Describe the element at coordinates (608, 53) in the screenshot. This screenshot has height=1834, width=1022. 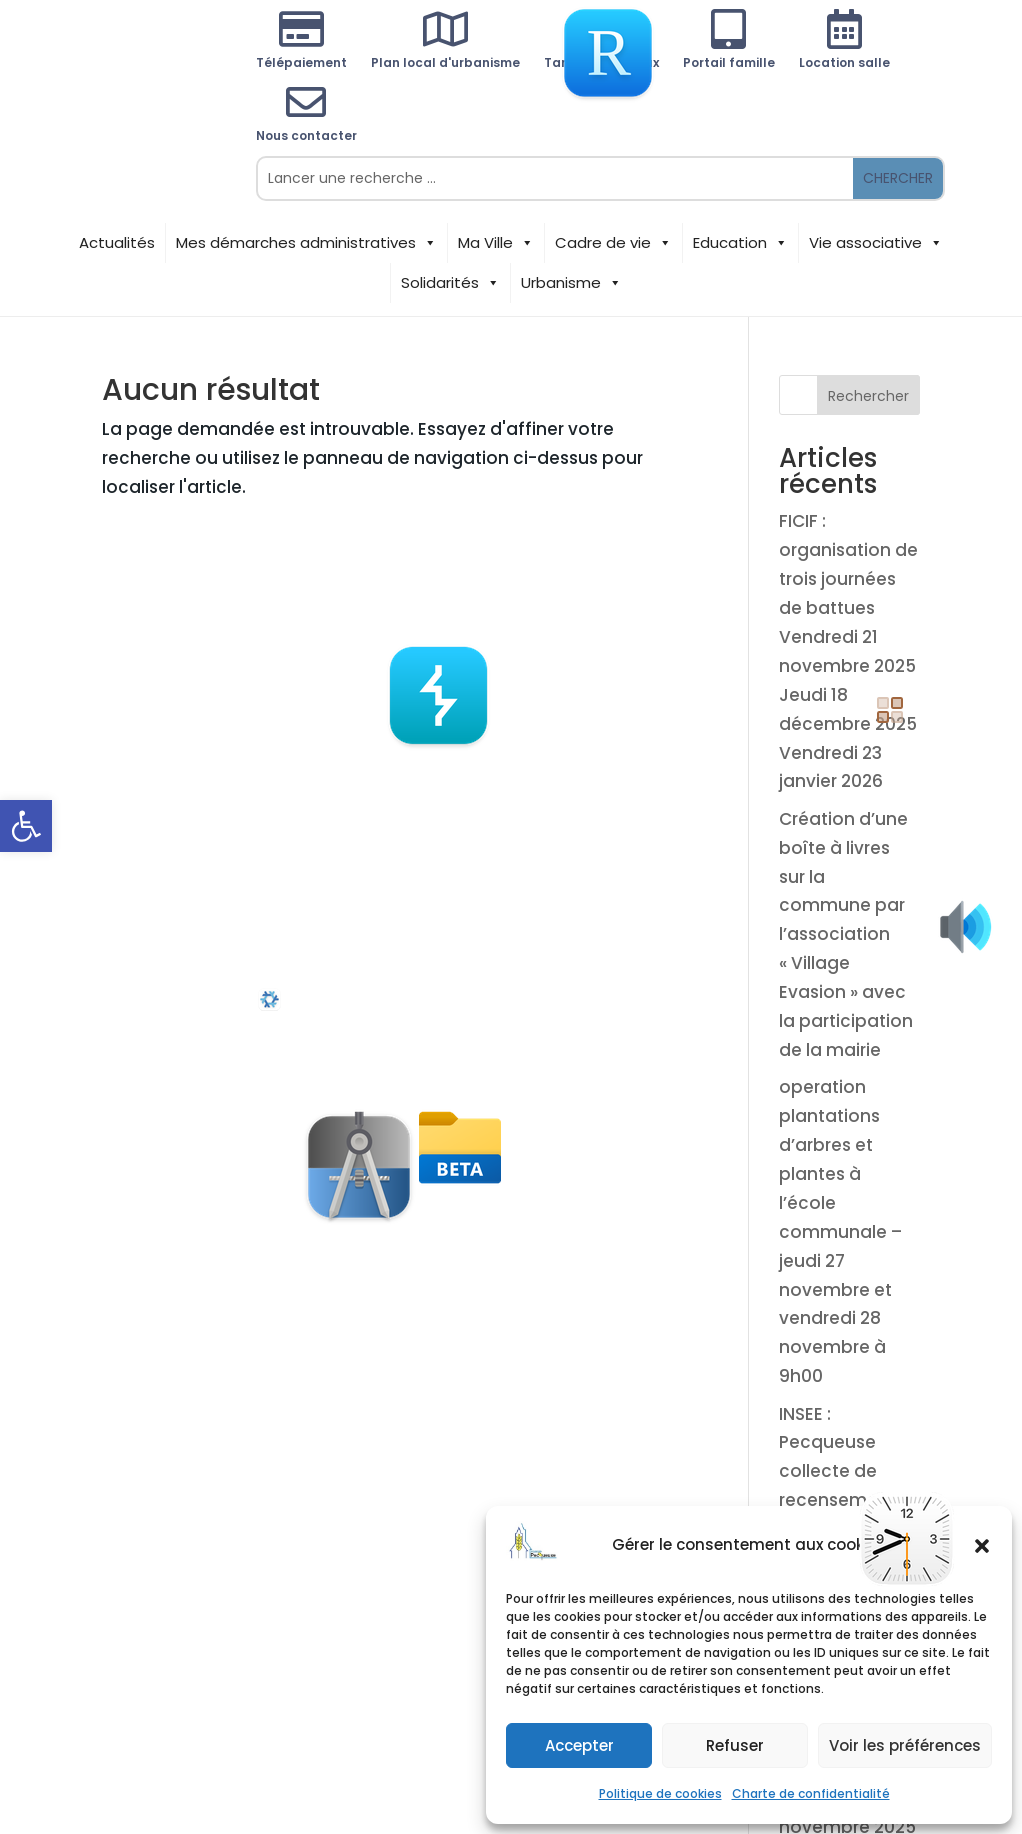
I see `open RStudio application` at that location.